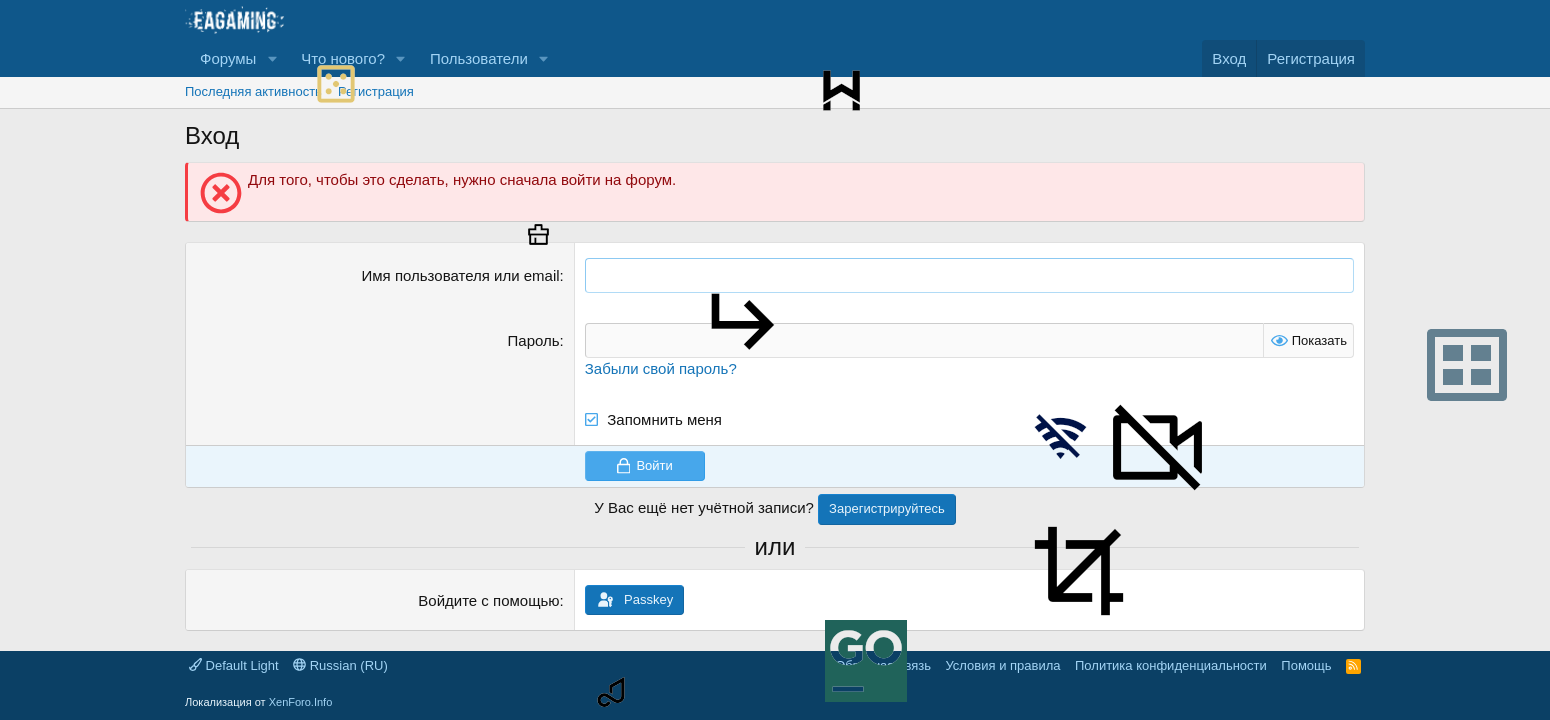 This screenshot has height=720, width=1550. Describe the element at coordinates (1060, 438) in the screenshot. I see `indicates no wifi connection available` at that location.